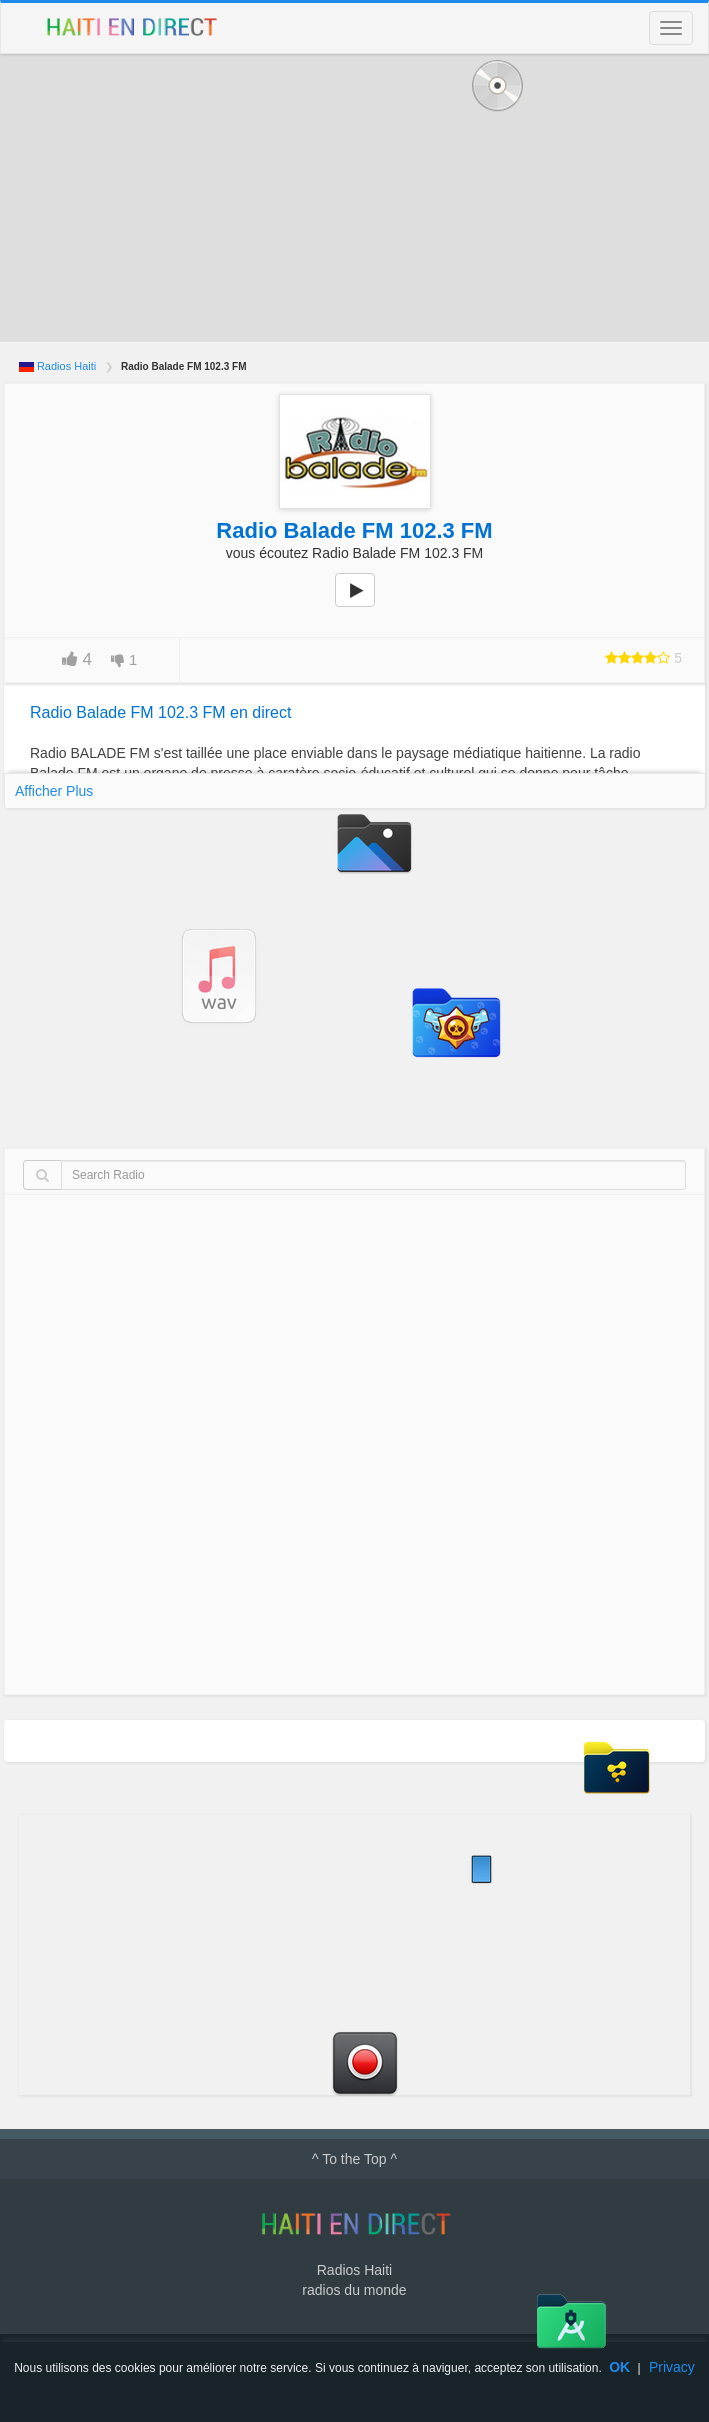 Image resolution: width=709 pixels, height=2422 pixels. Describe the element at coordinates (219, 976) in the screenshot. I see `an audio file in wav format` at that location.